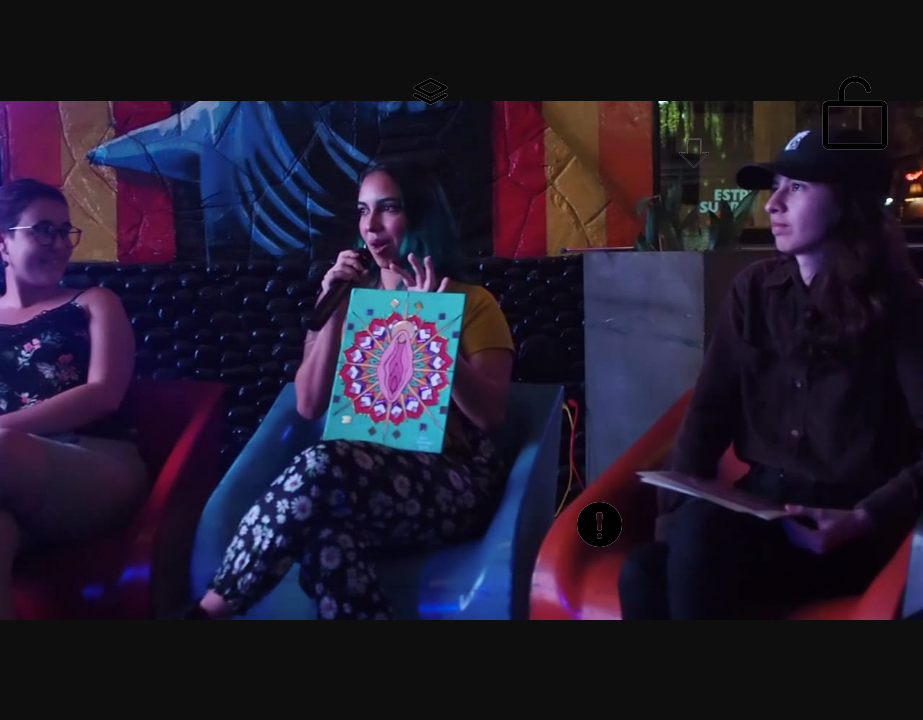 Image resolution: width=923 pixels, height=720 pixels. Describe the element at coordinates (694, 152) in the screenshot. I see `download a file or content` at that location.